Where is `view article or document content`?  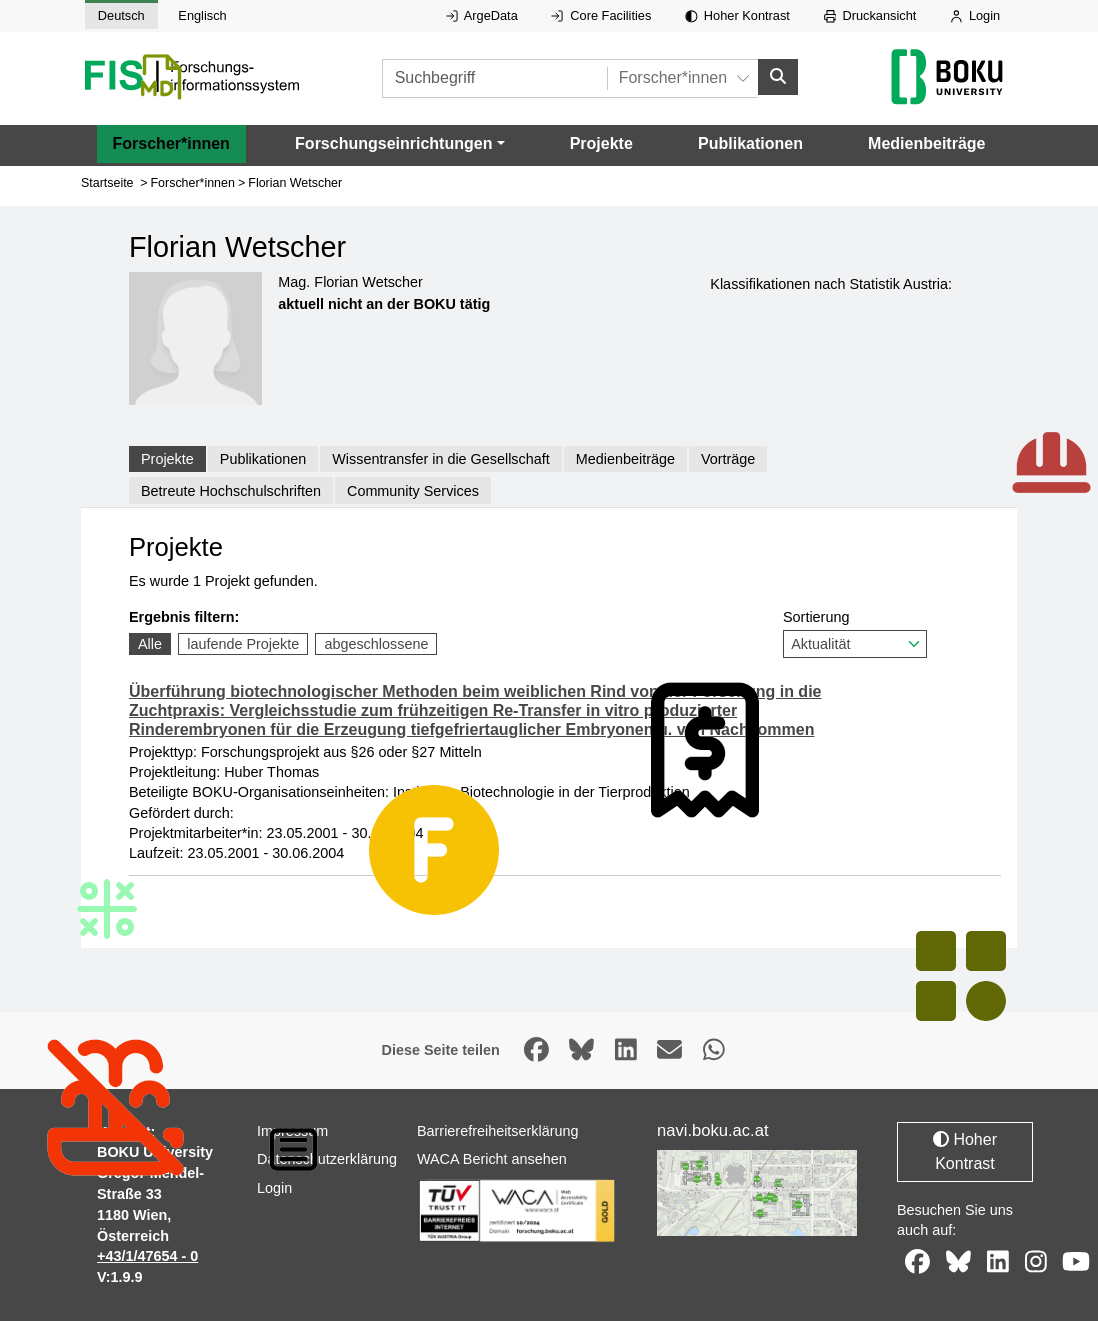 view article or document content is located at coordinates (293, 1149).